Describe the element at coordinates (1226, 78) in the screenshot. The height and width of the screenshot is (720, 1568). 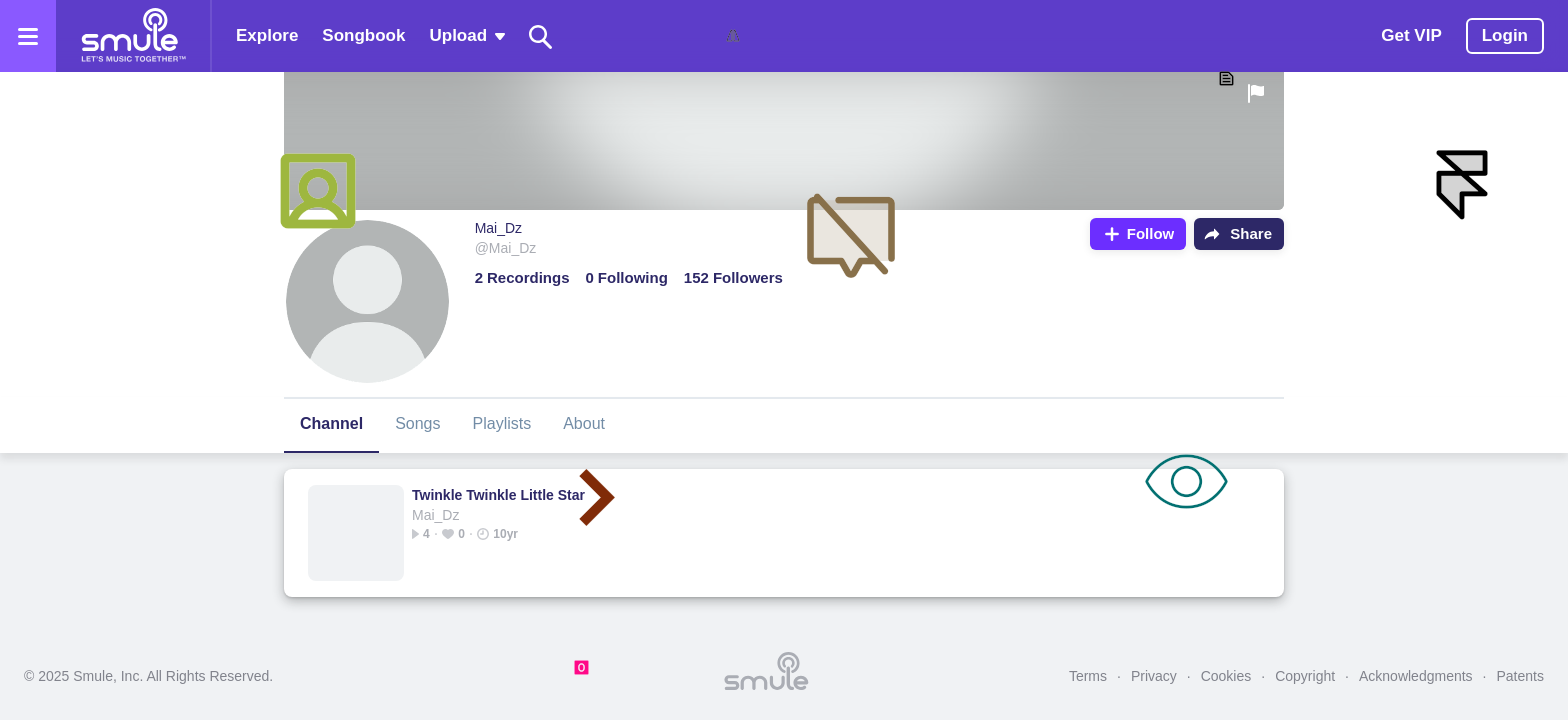
I see `view text document or snippet` at that location.